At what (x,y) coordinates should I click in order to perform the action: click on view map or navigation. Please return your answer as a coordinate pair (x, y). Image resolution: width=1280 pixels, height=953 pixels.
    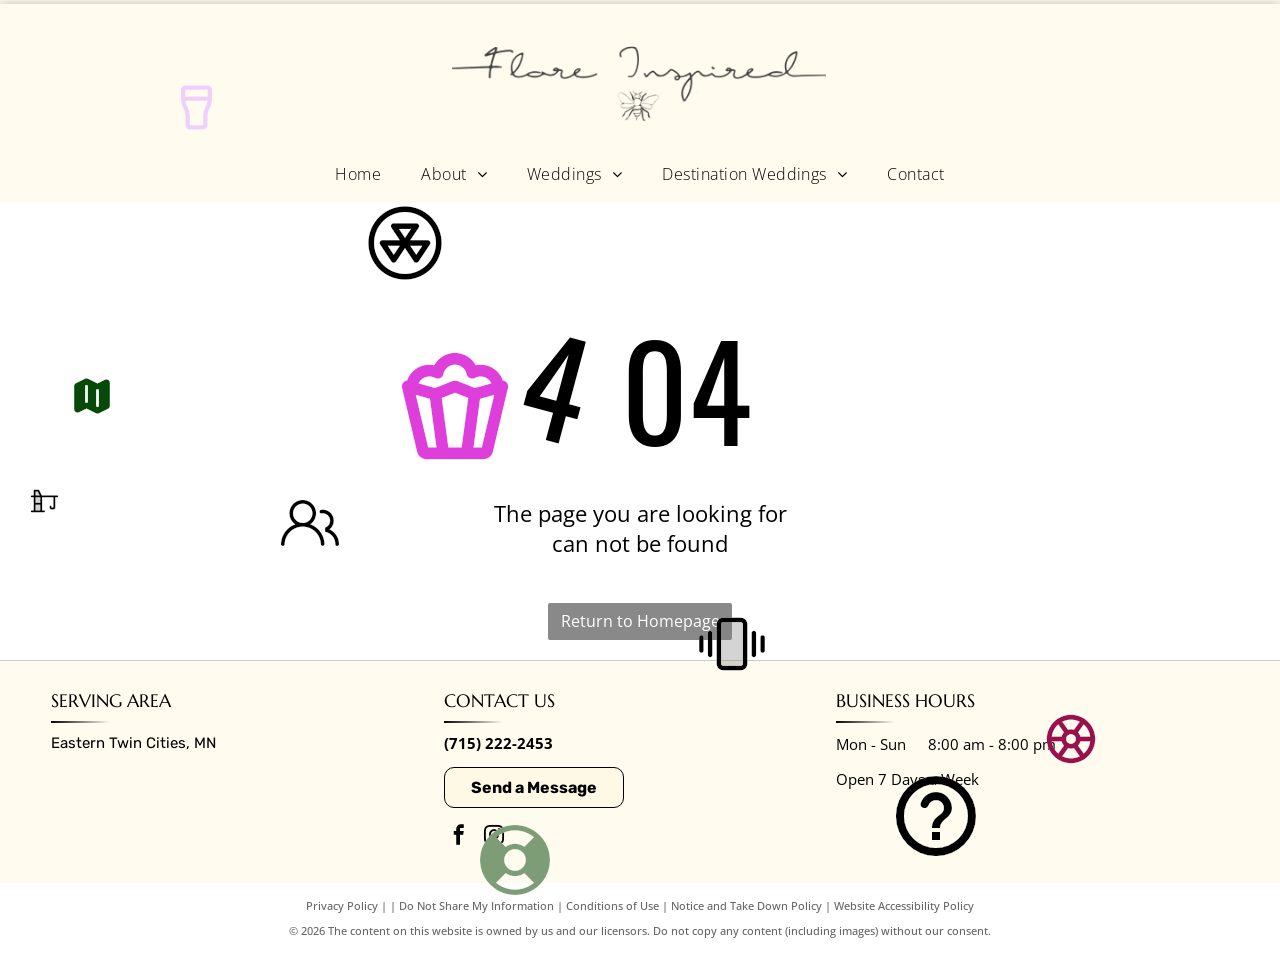
    Looking at the image, I should click on (92, 396).